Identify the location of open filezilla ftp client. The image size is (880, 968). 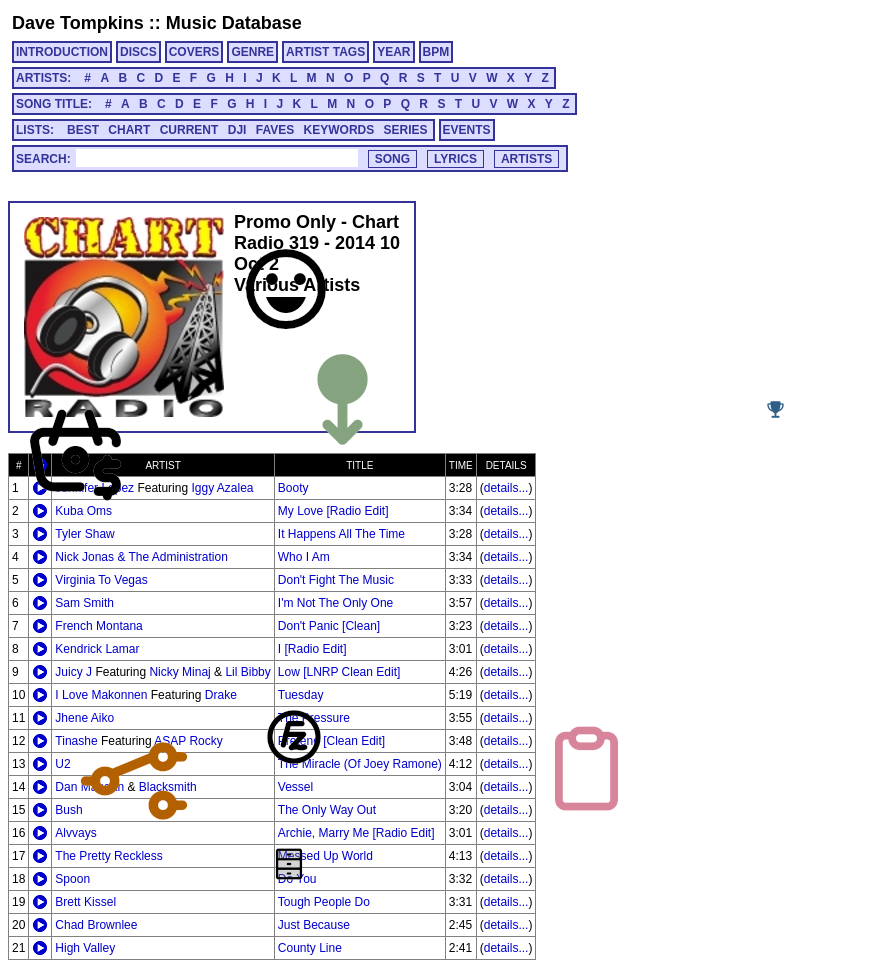
(294, 737).